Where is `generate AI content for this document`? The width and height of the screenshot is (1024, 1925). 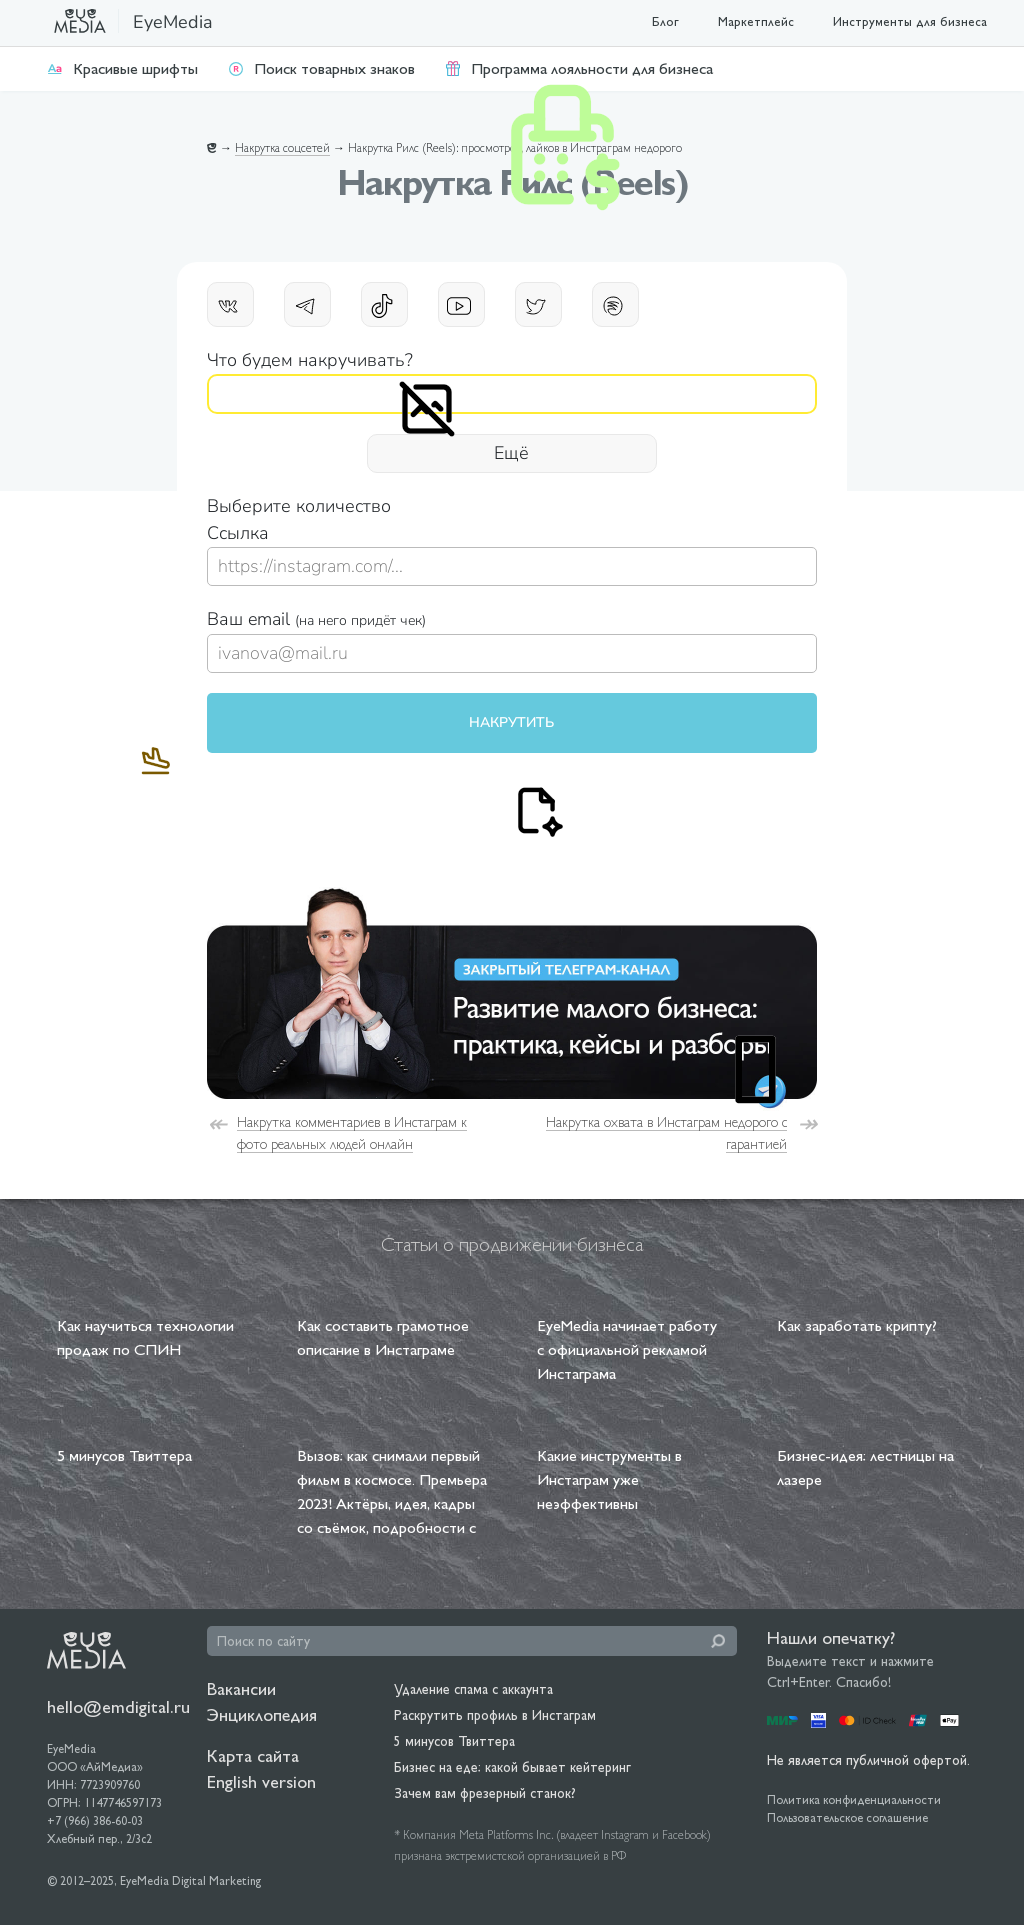
generate AI content for this document is located at coordinates (536, 810).